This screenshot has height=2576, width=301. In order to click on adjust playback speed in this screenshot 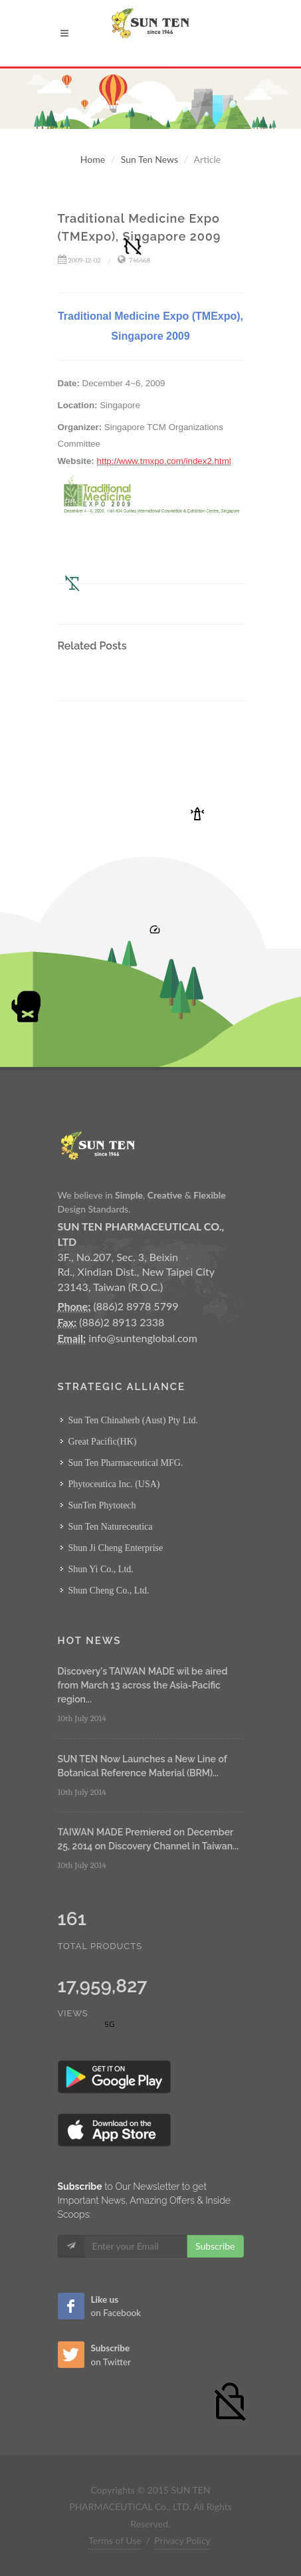, I will do `click(155, 929)`.